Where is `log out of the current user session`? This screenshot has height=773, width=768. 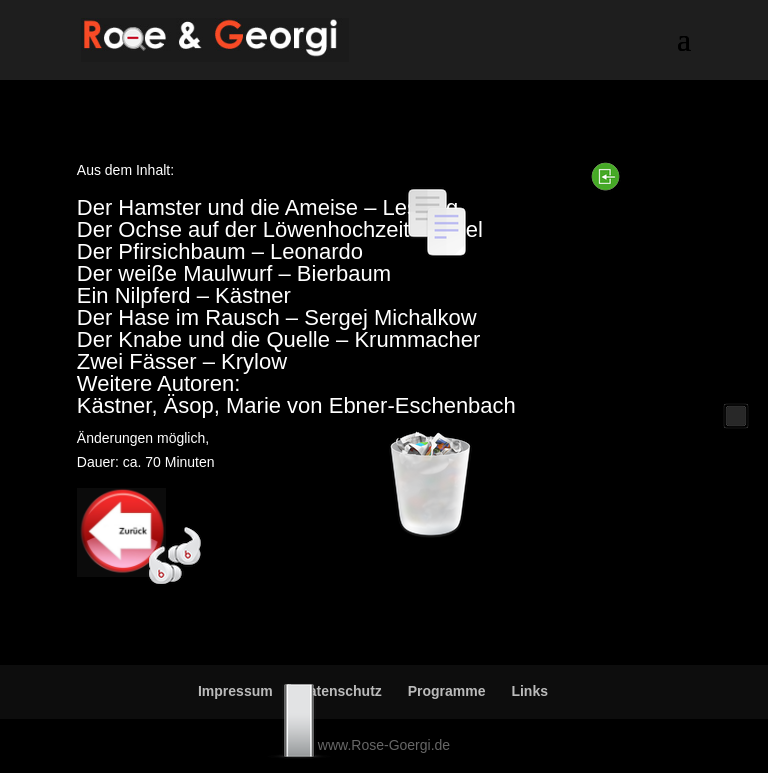 log out of the current user session is located at coordinates (605, 176).